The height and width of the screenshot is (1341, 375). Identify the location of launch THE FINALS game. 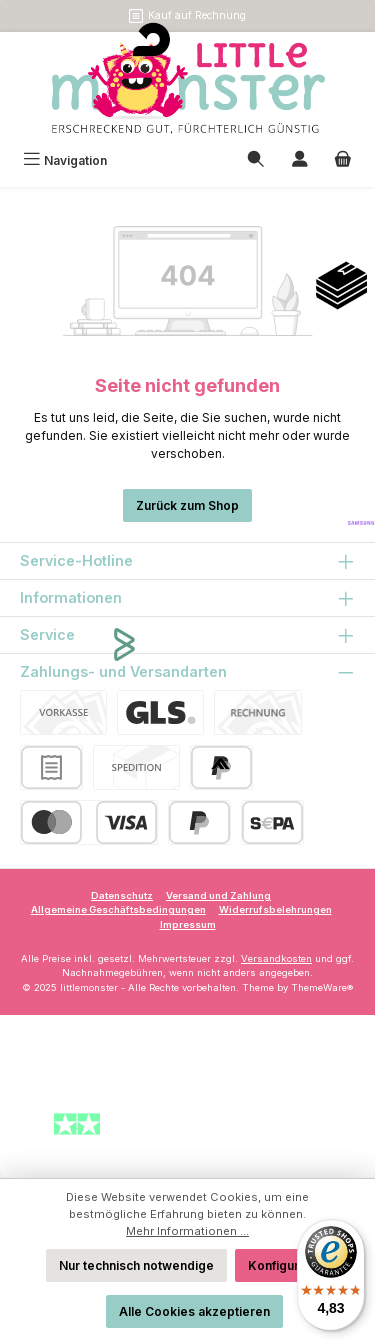
(220, 763).